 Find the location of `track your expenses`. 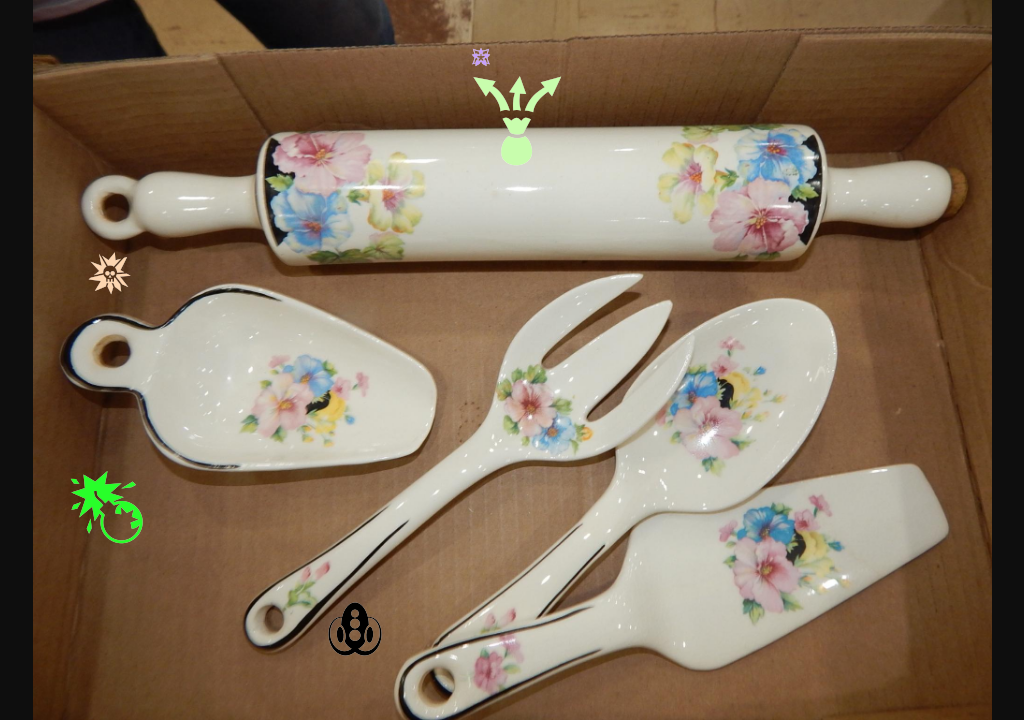

track your expenses is located at coordinates (517, 120).